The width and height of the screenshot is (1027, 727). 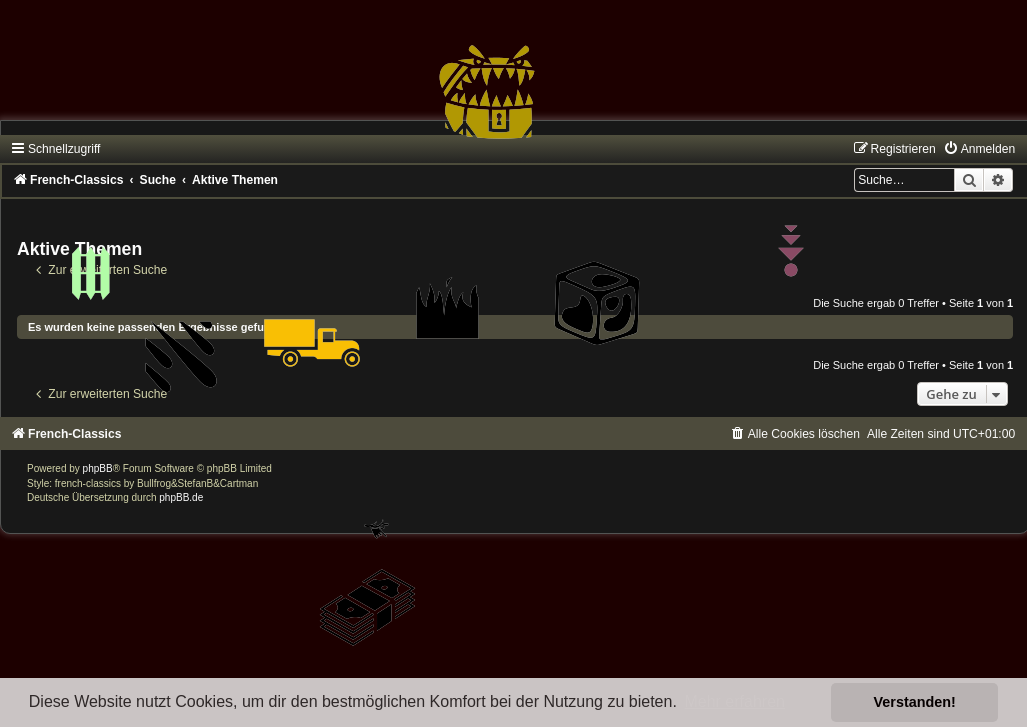 What do you see at coordinates (447, 307) in the screenshot?
I see `access firewall or security settings` at bounding box center [447, 307].